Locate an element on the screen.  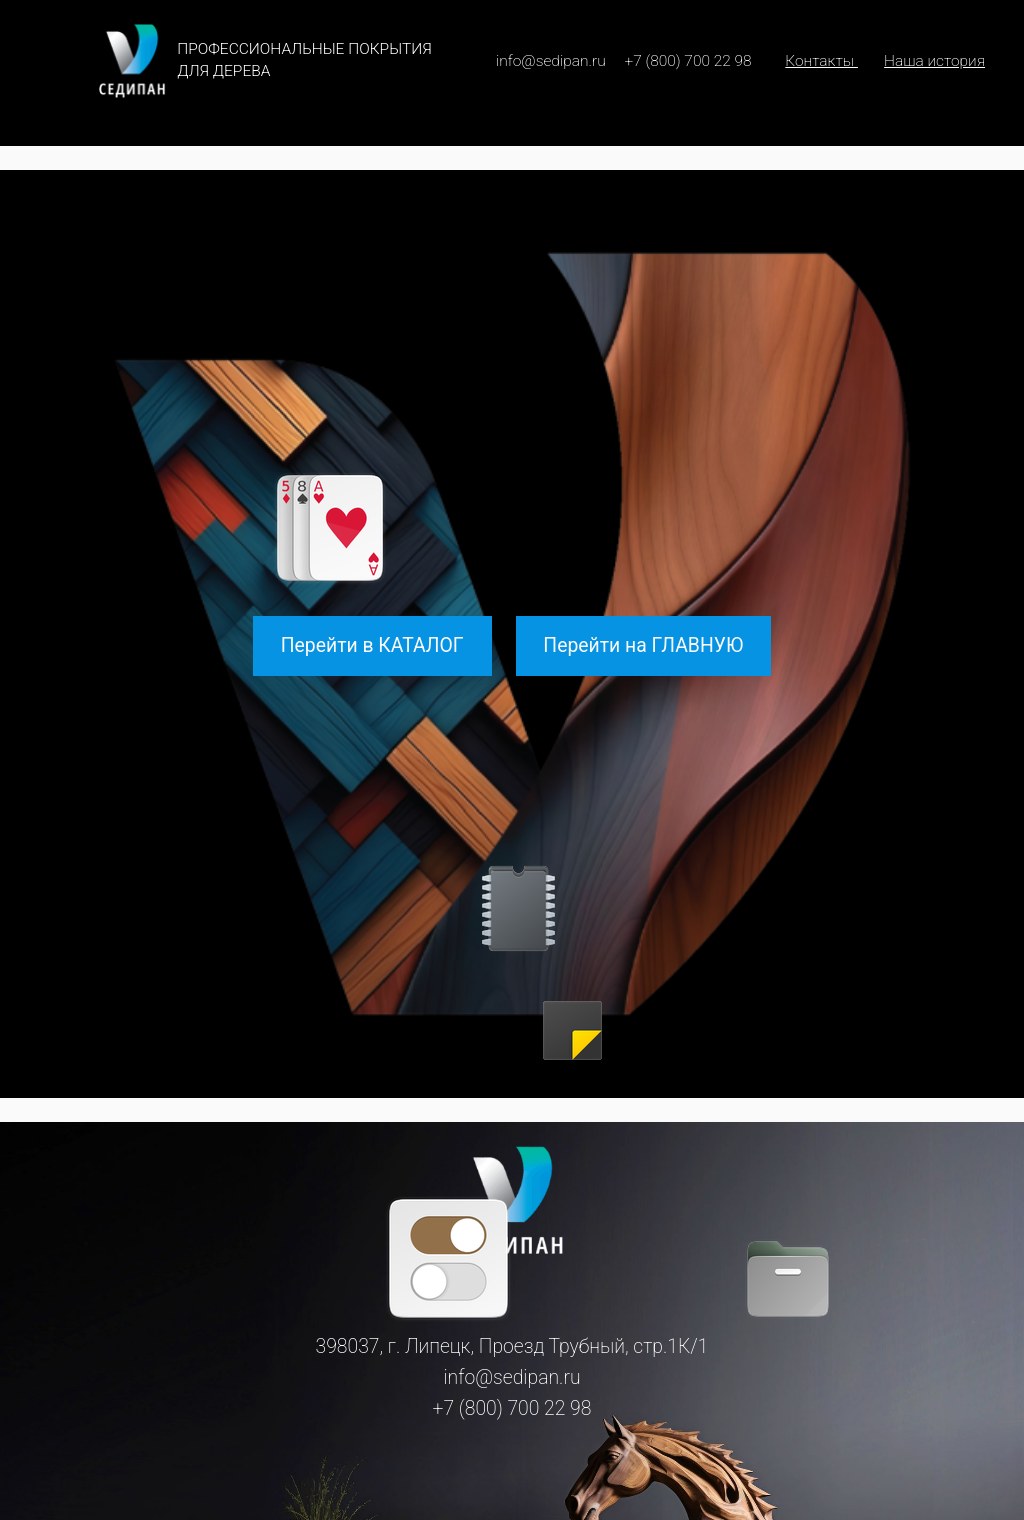
open solitaire card game is located at coordinates (330, 528).